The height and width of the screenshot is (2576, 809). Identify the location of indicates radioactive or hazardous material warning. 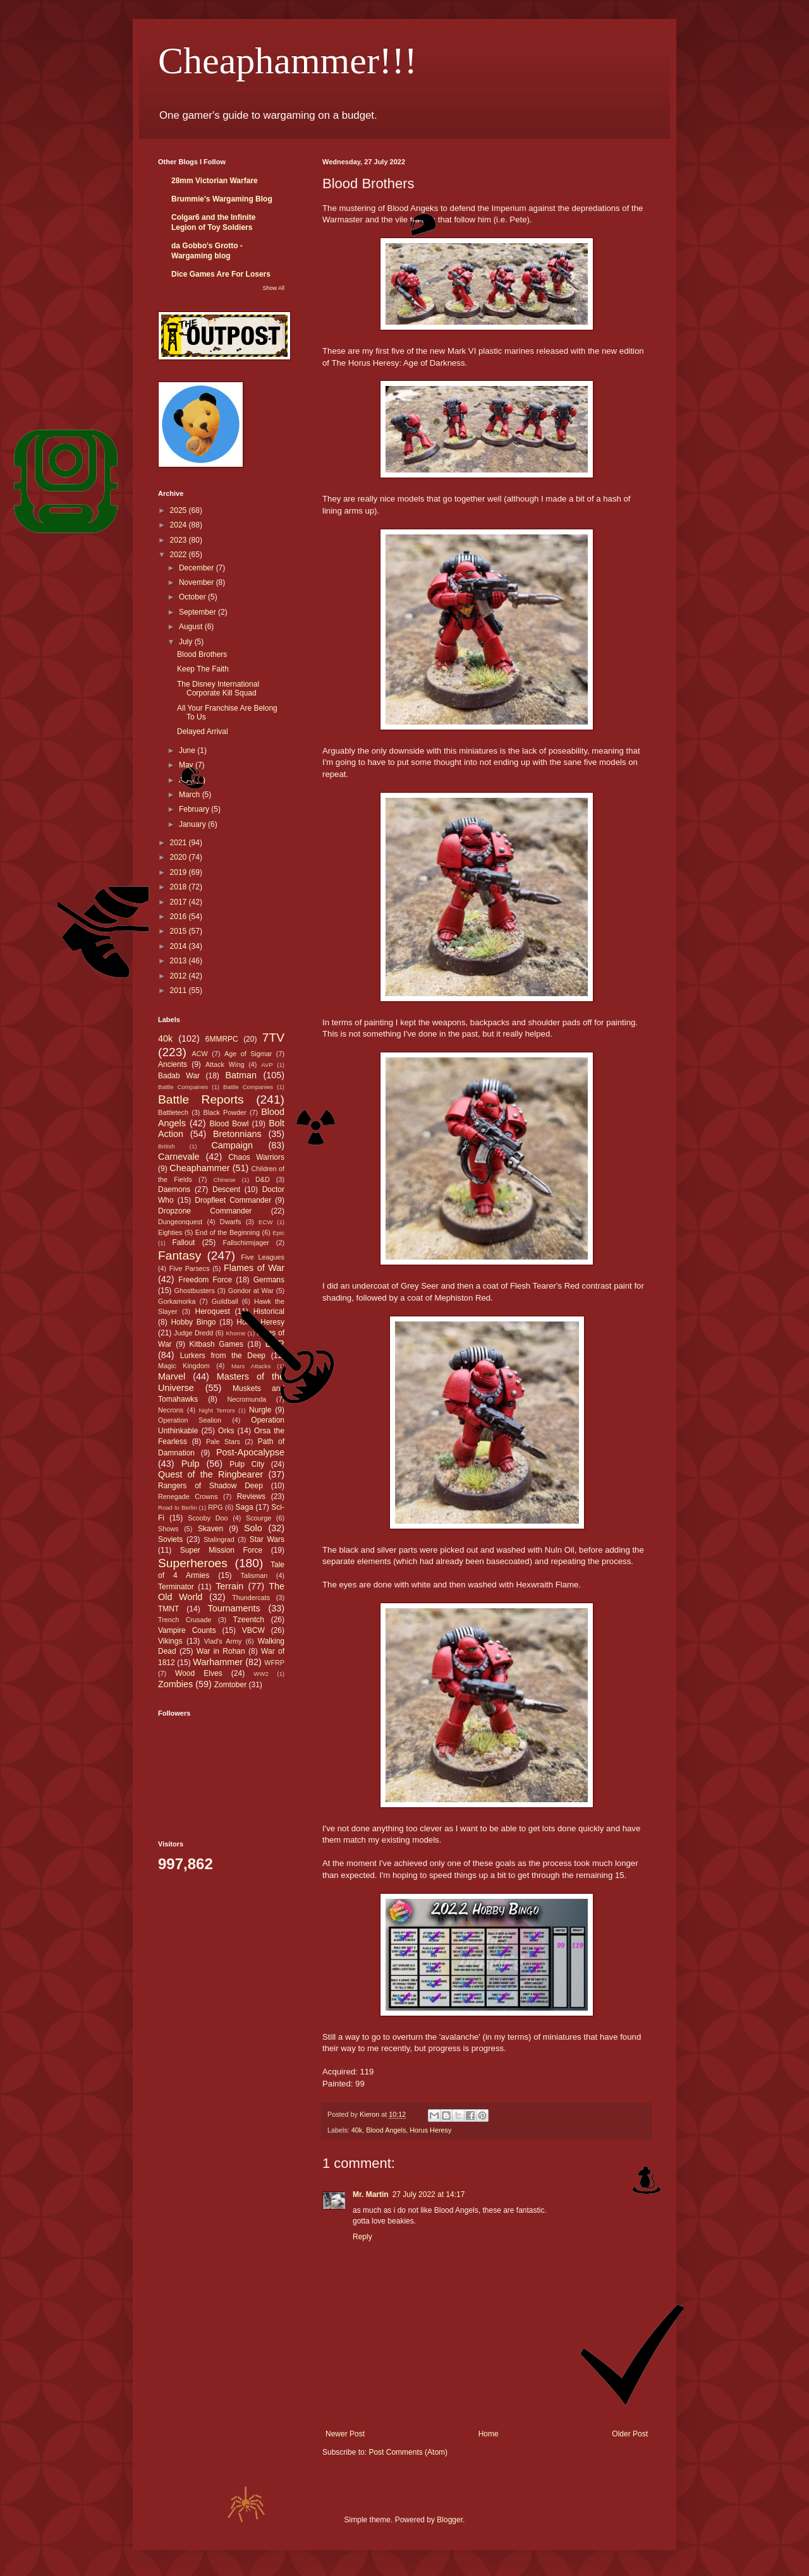
(315, 1127).